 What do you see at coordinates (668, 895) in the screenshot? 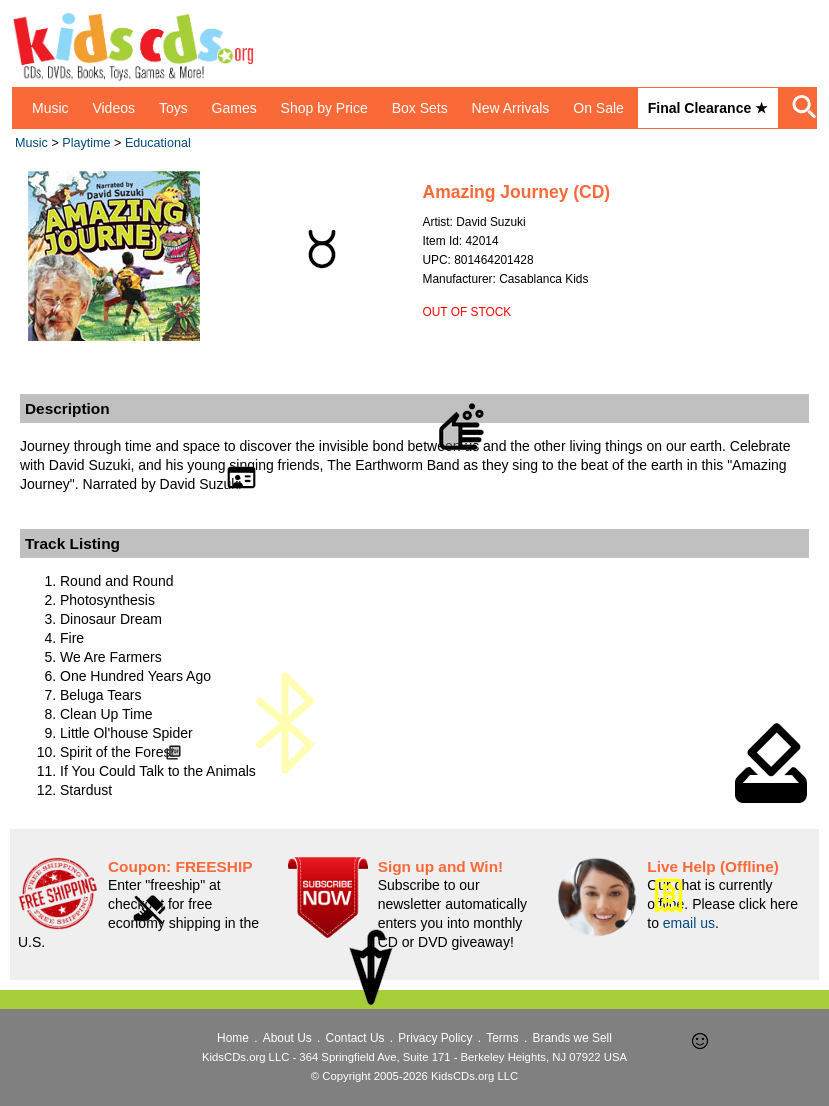
I see `view bitcoin transaction receipt` at bounding box center [668, 895].